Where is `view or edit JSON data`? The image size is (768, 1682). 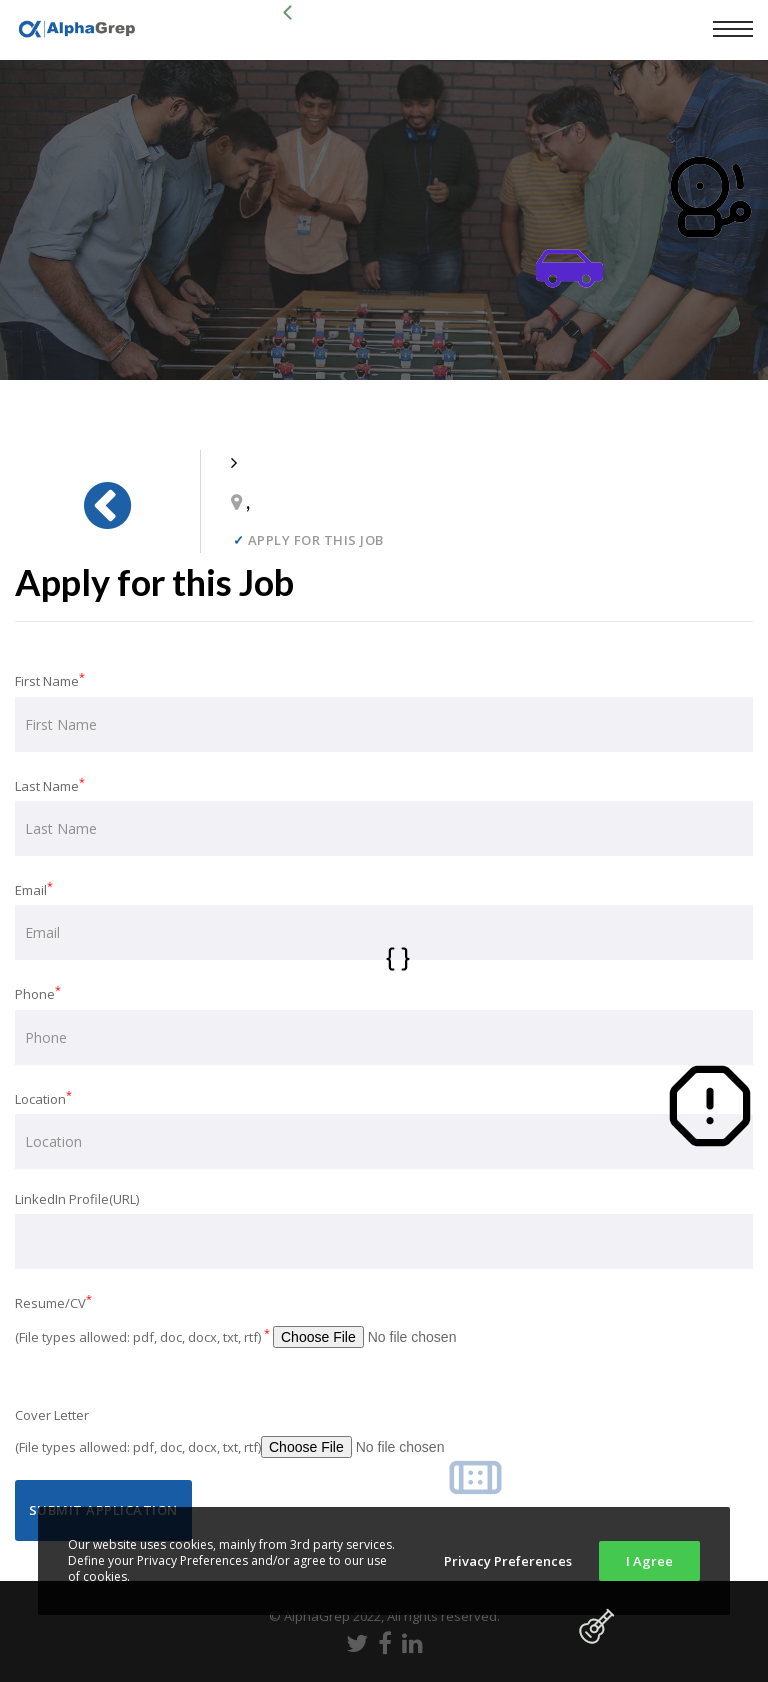 view or edit JSON data is located at coordinates (398, 959).